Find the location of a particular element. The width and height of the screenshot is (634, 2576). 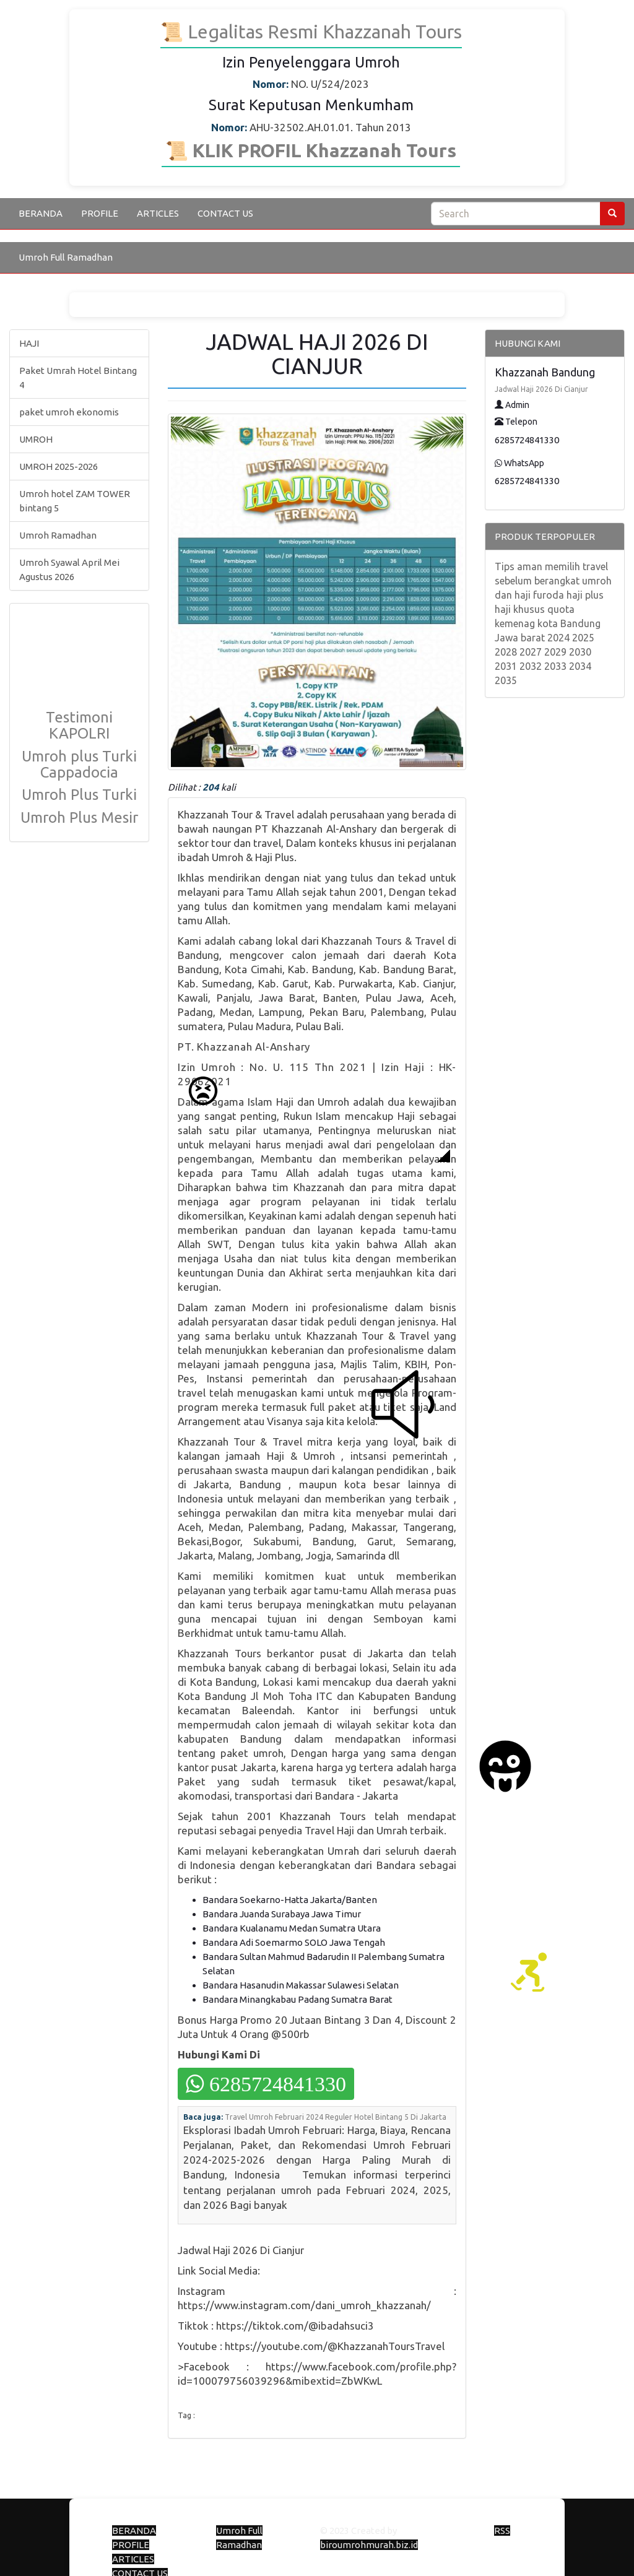

indicates full cellular signal strength is located at coordinates (444, 1156).